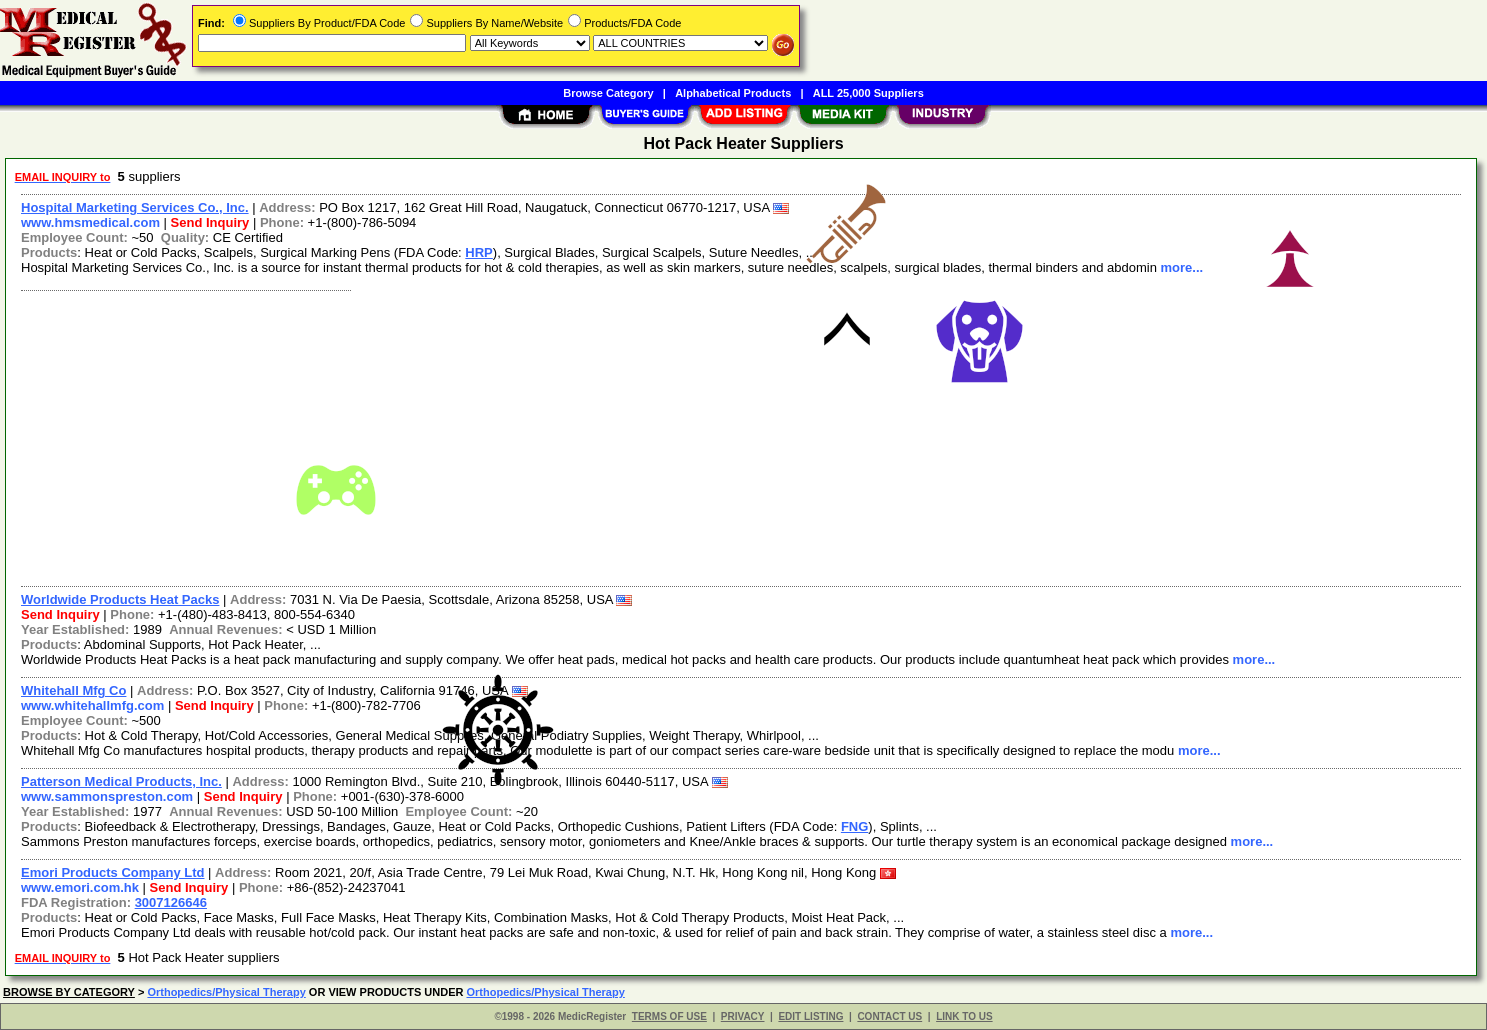 The width and height of the screenshot is (1487, 1030). Describe the element at coordinates (846, 224) in the screenshot. I see `play sound or audio notification` at that location.